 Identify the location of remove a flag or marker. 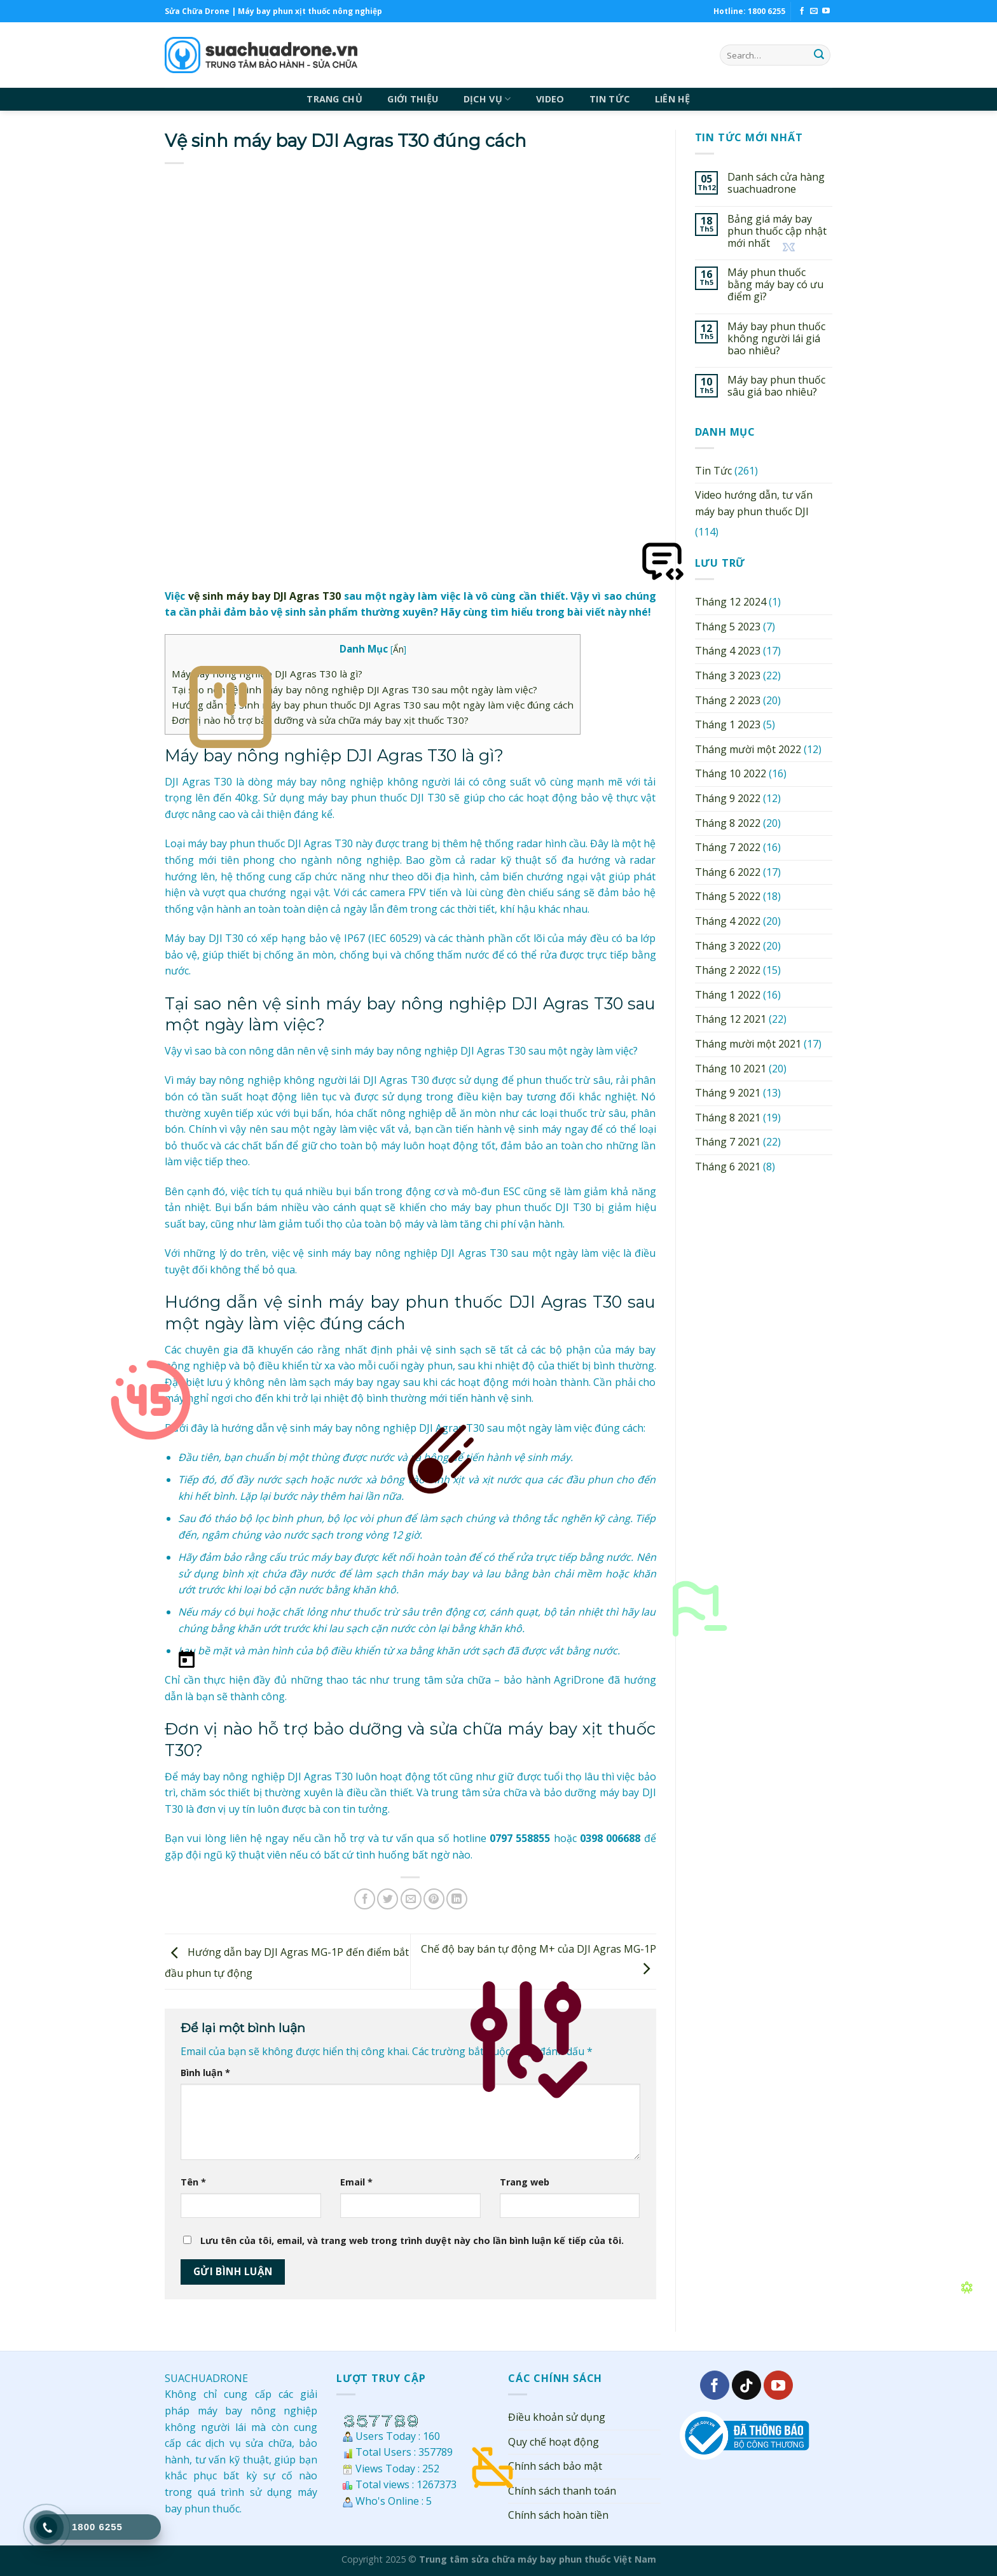
(696, 1608).